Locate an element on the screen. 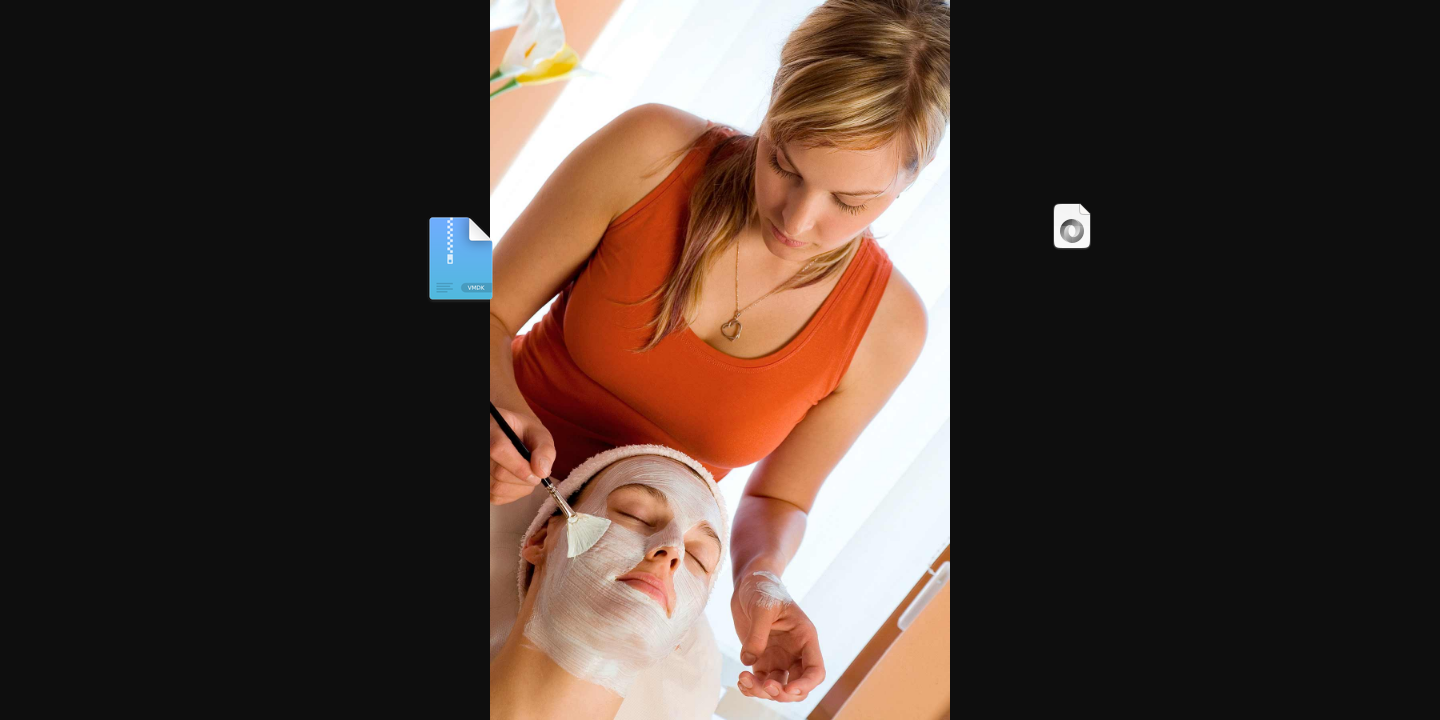 The width and height of the screenshot is (1440, 720). json file type indicator is located at coordinates (1072, 226).